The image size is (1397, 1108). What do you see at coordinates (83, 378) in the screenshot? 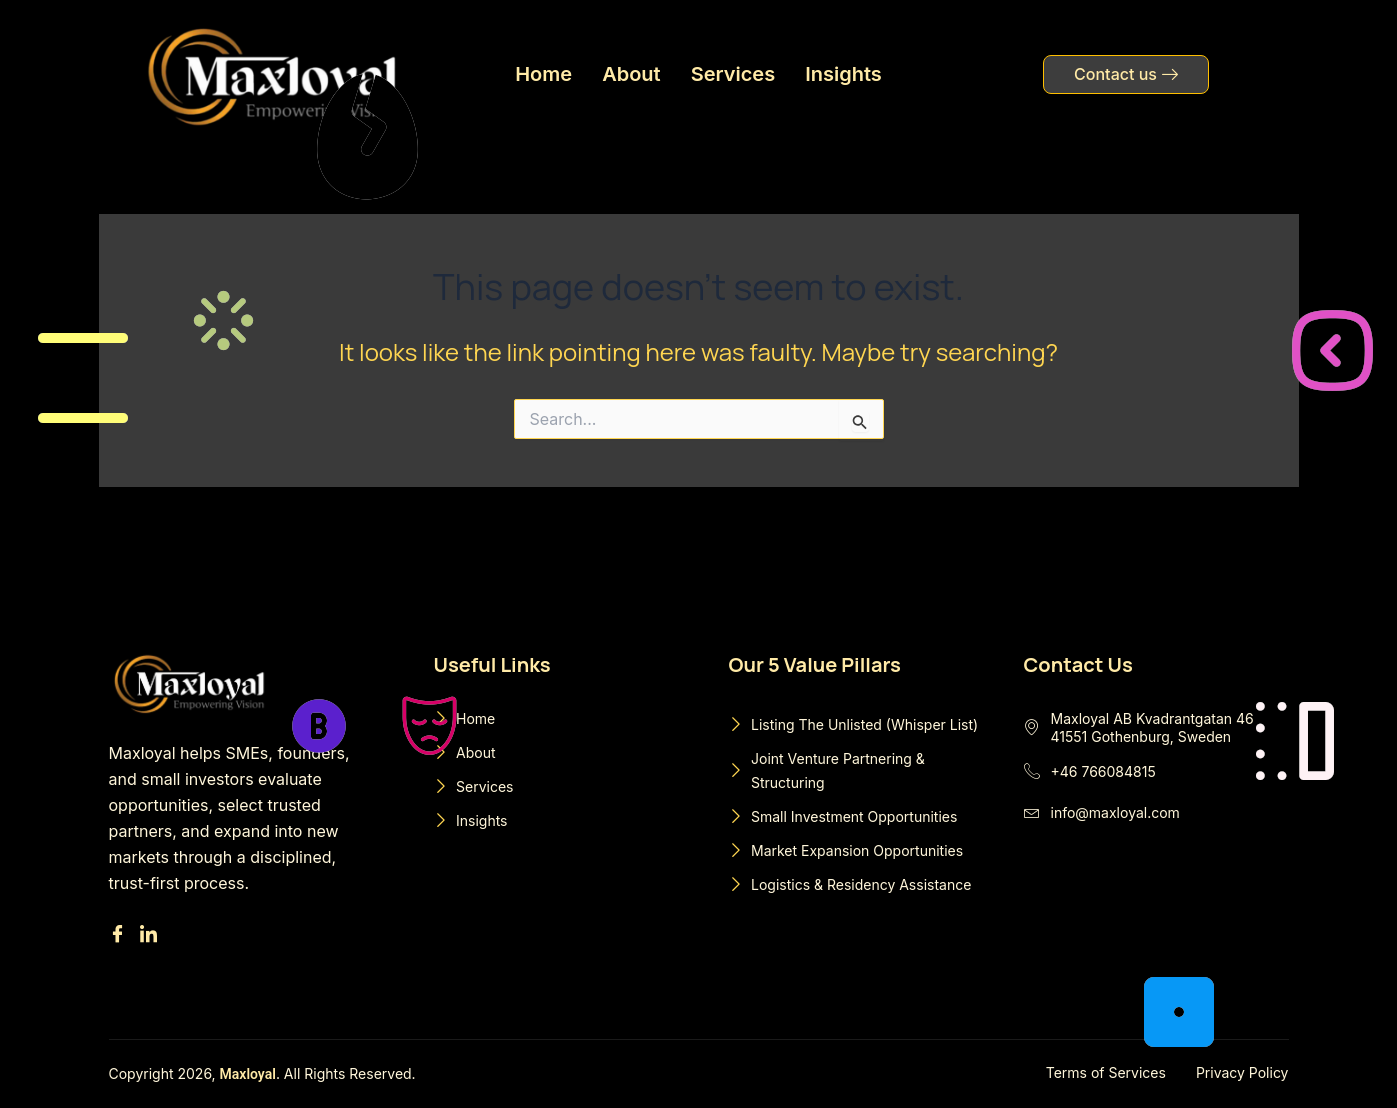
I see `switch to large or spacious list view` at bounding box center [83, 378].